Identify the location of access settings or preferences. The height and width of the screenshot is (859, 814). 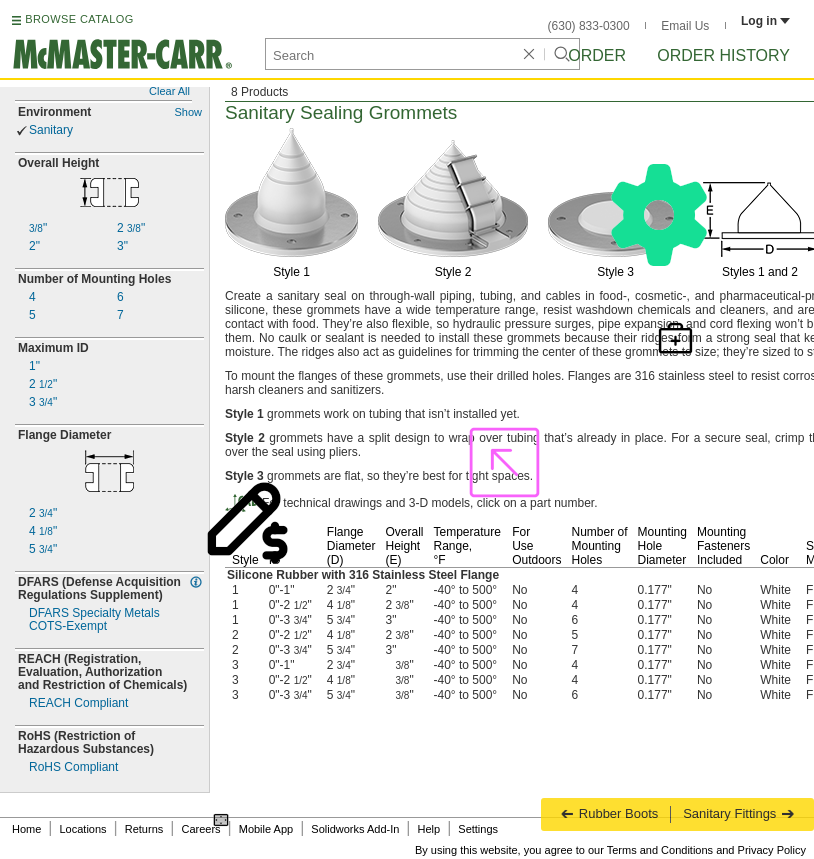
(659, 215).